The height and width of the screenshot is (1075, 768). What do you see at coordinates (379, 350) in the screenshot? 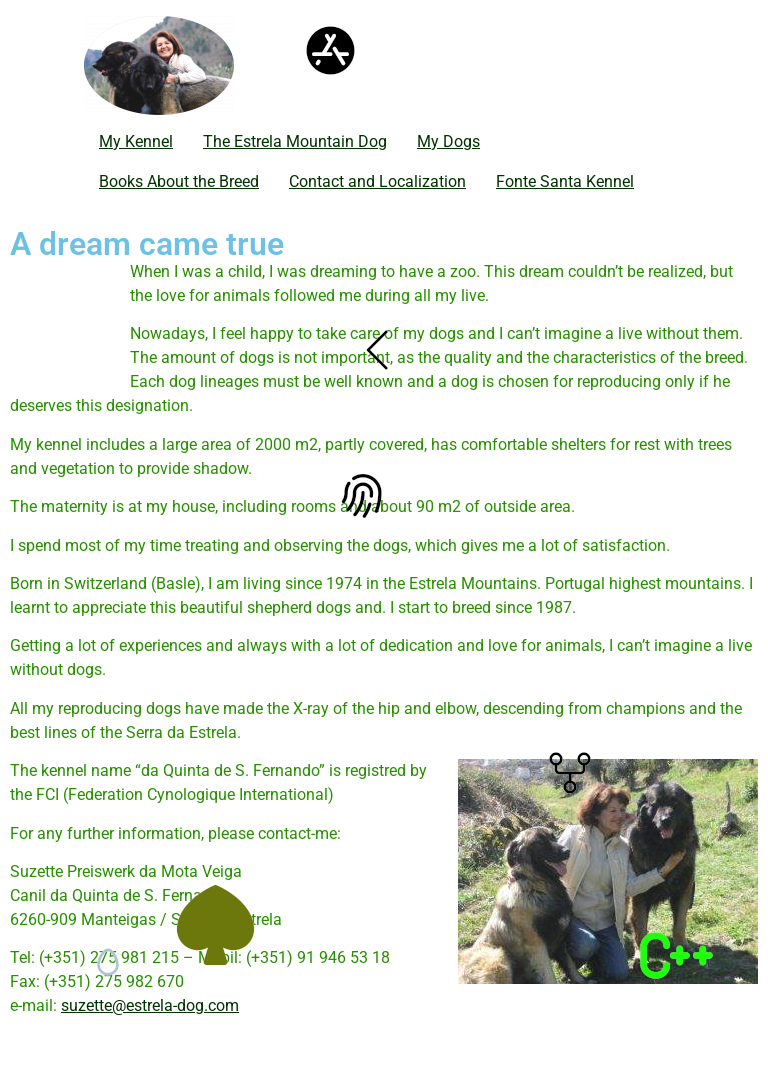
I see `go back to the previous screen` at bounding box center [379, 350].